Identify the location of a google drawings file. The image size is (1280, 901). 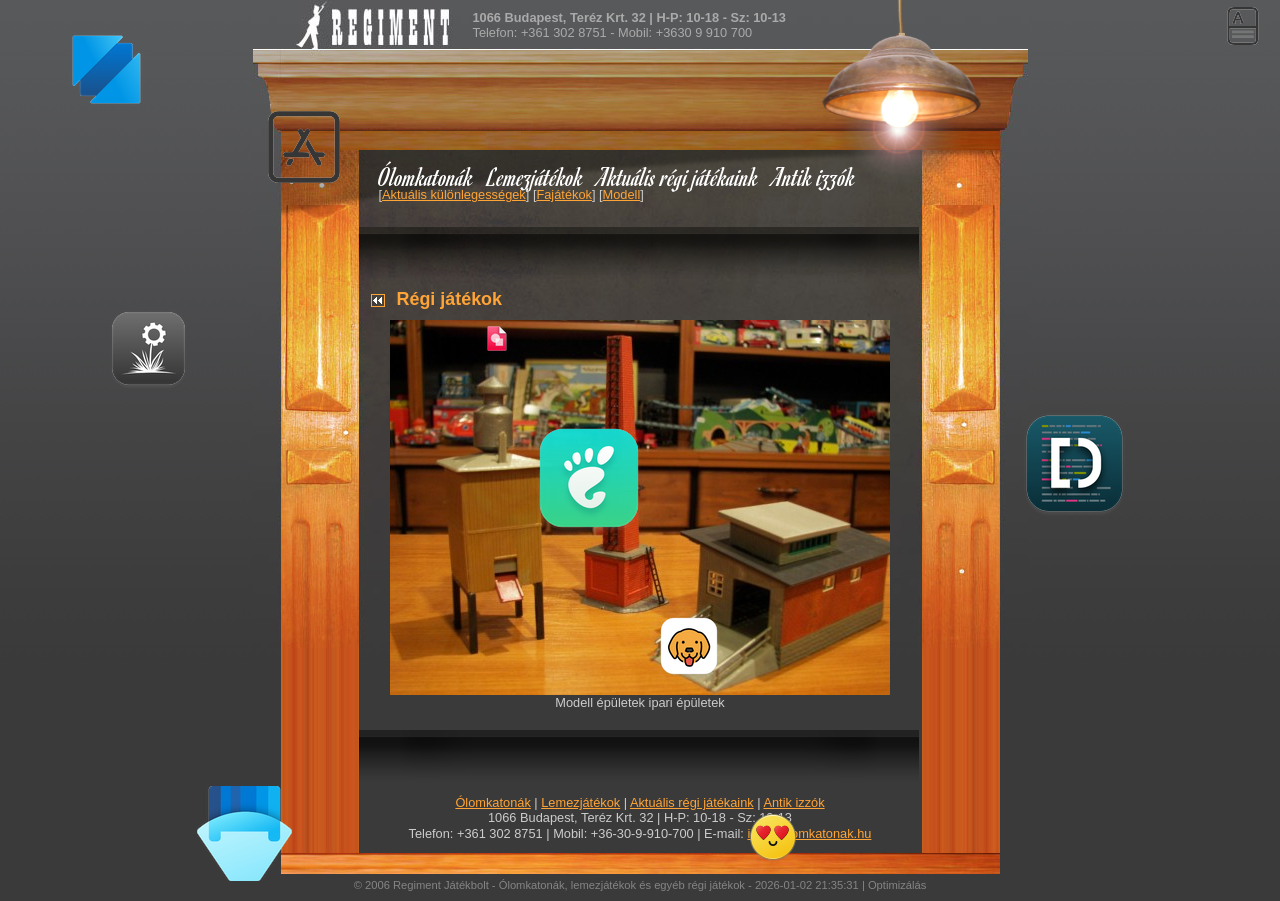
(497, 339).